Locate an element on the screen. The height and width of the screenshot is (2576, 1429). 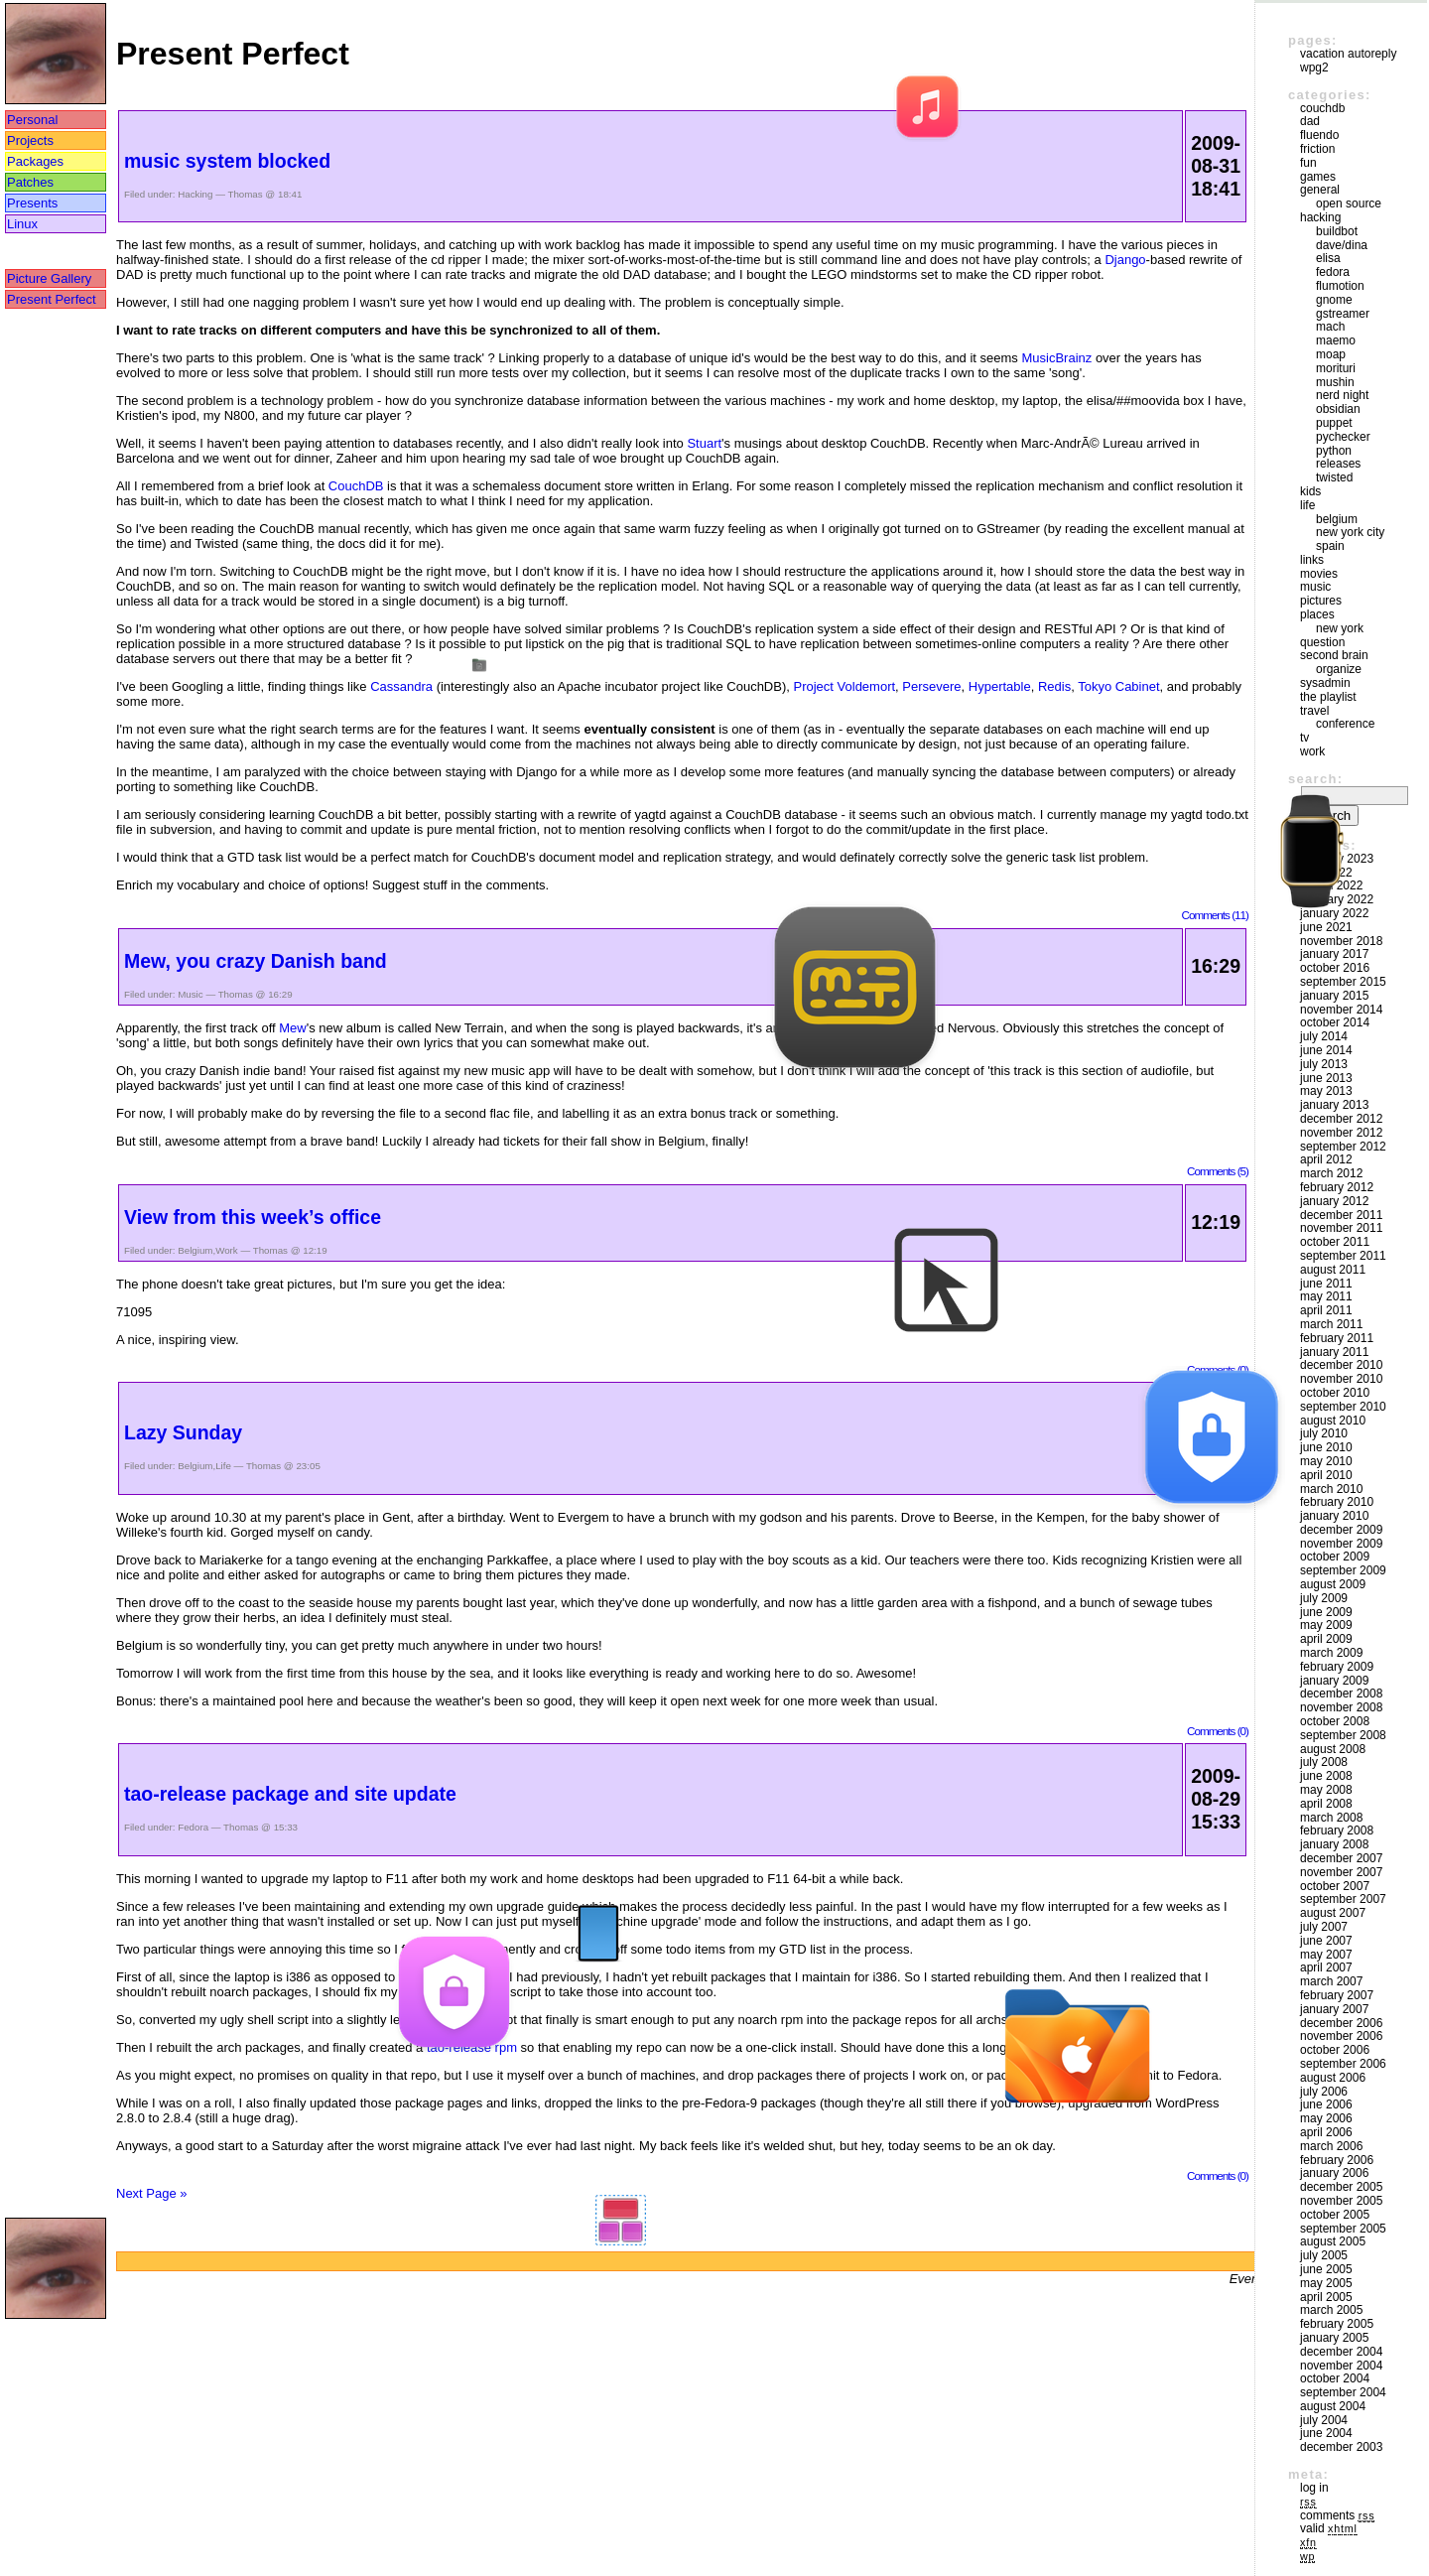
open monkeytype typing test app is located at coordinates (854, 987).